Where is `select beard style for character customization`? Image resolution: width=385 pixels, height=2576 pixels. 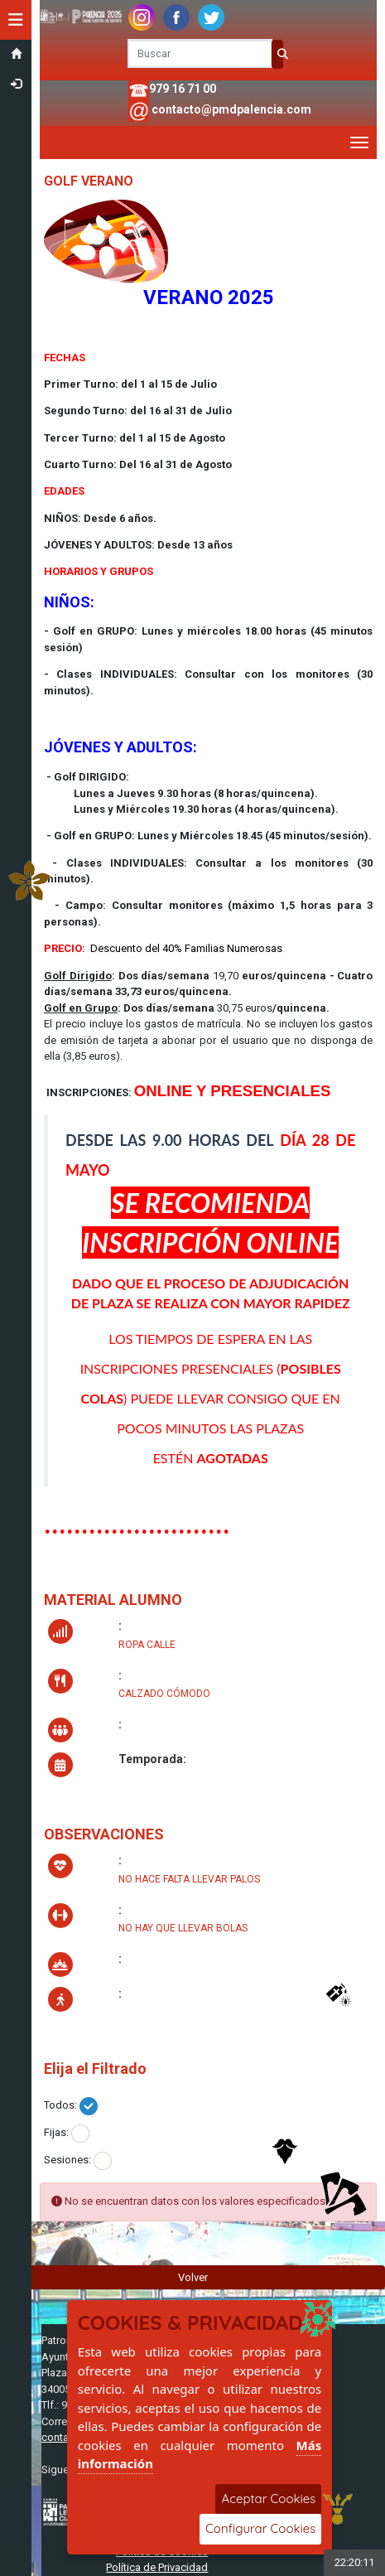 select beard style for character customization is located at coordinates (285, 2151).